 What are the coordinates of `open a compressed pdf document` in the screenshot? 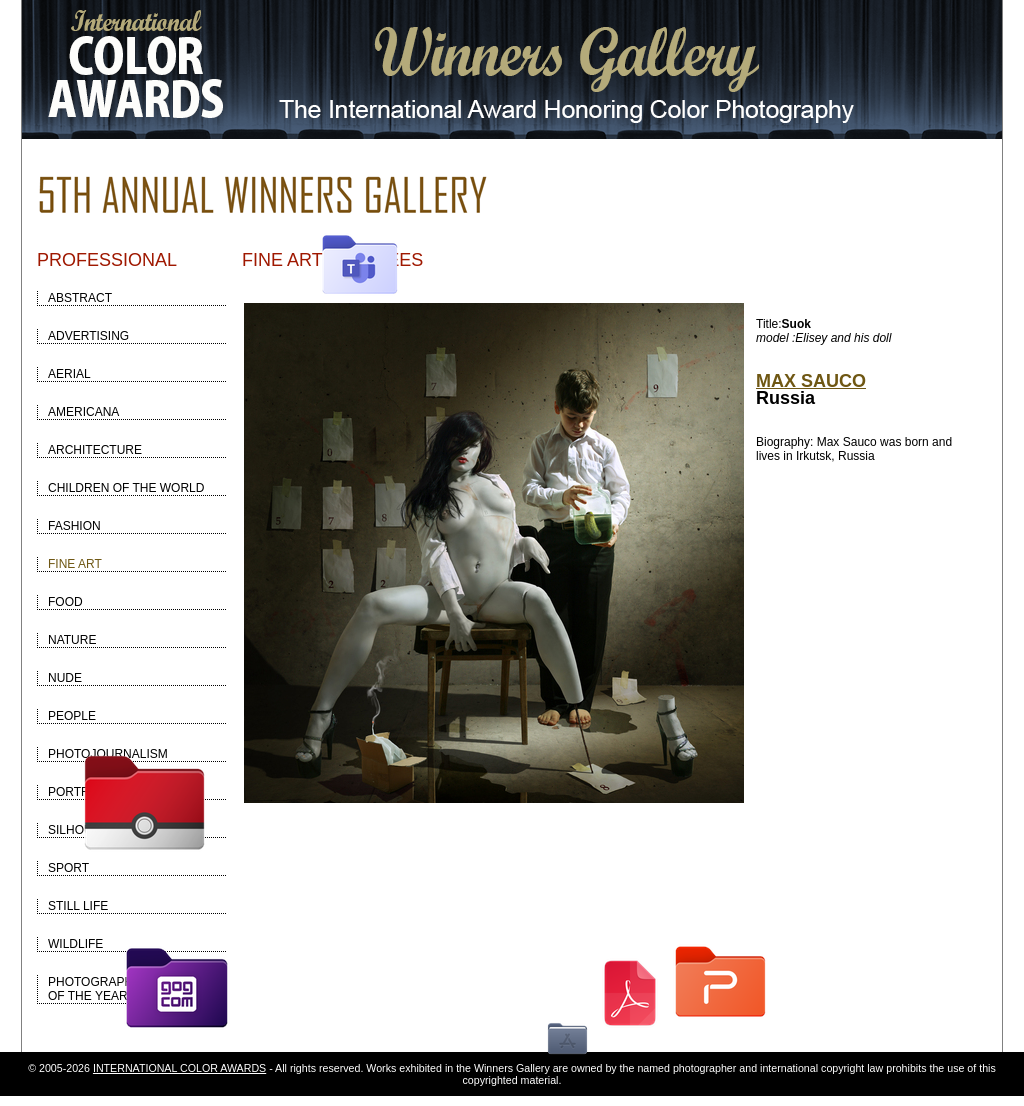 It's located at (630, 993).